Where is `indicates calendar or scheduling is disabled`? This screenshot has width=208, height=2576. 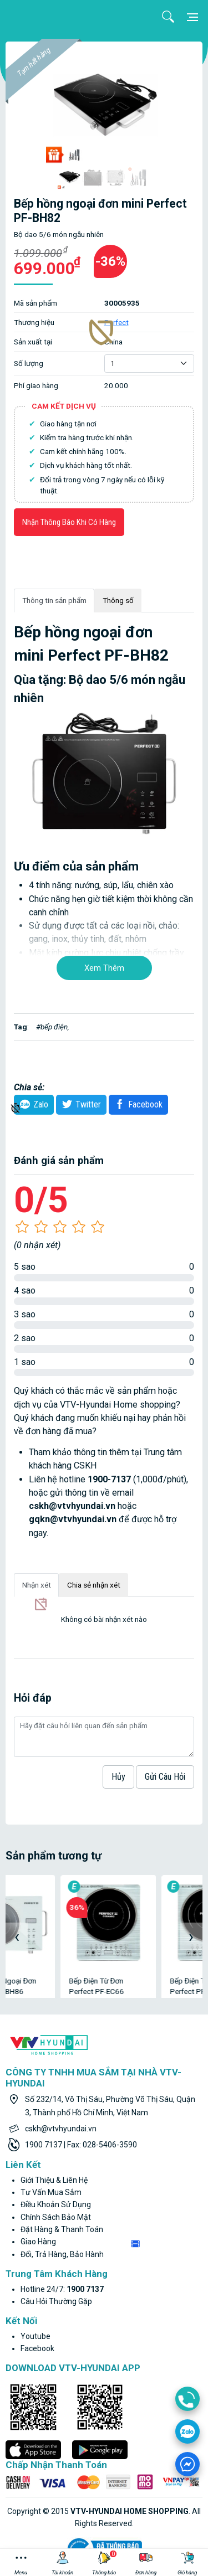
indicates calendar or scheduling is disabled is located at coordinates (40, 1604).